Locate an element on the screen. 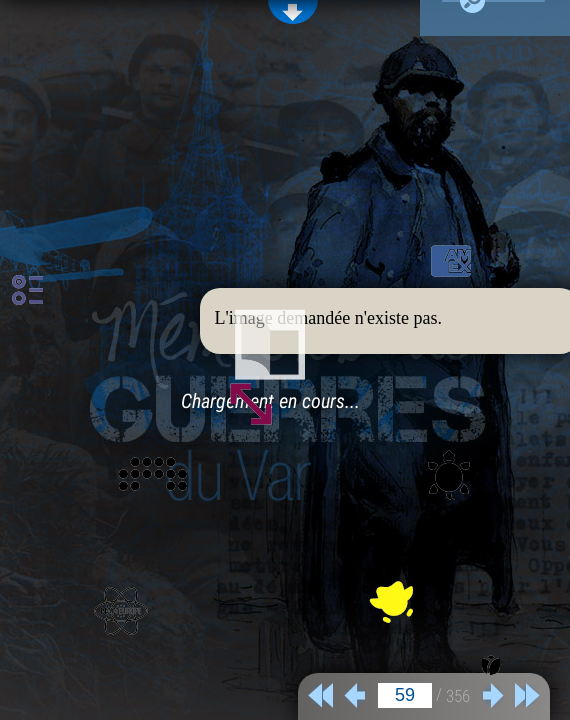  select an option from a list is located at coordinates (28, 290).